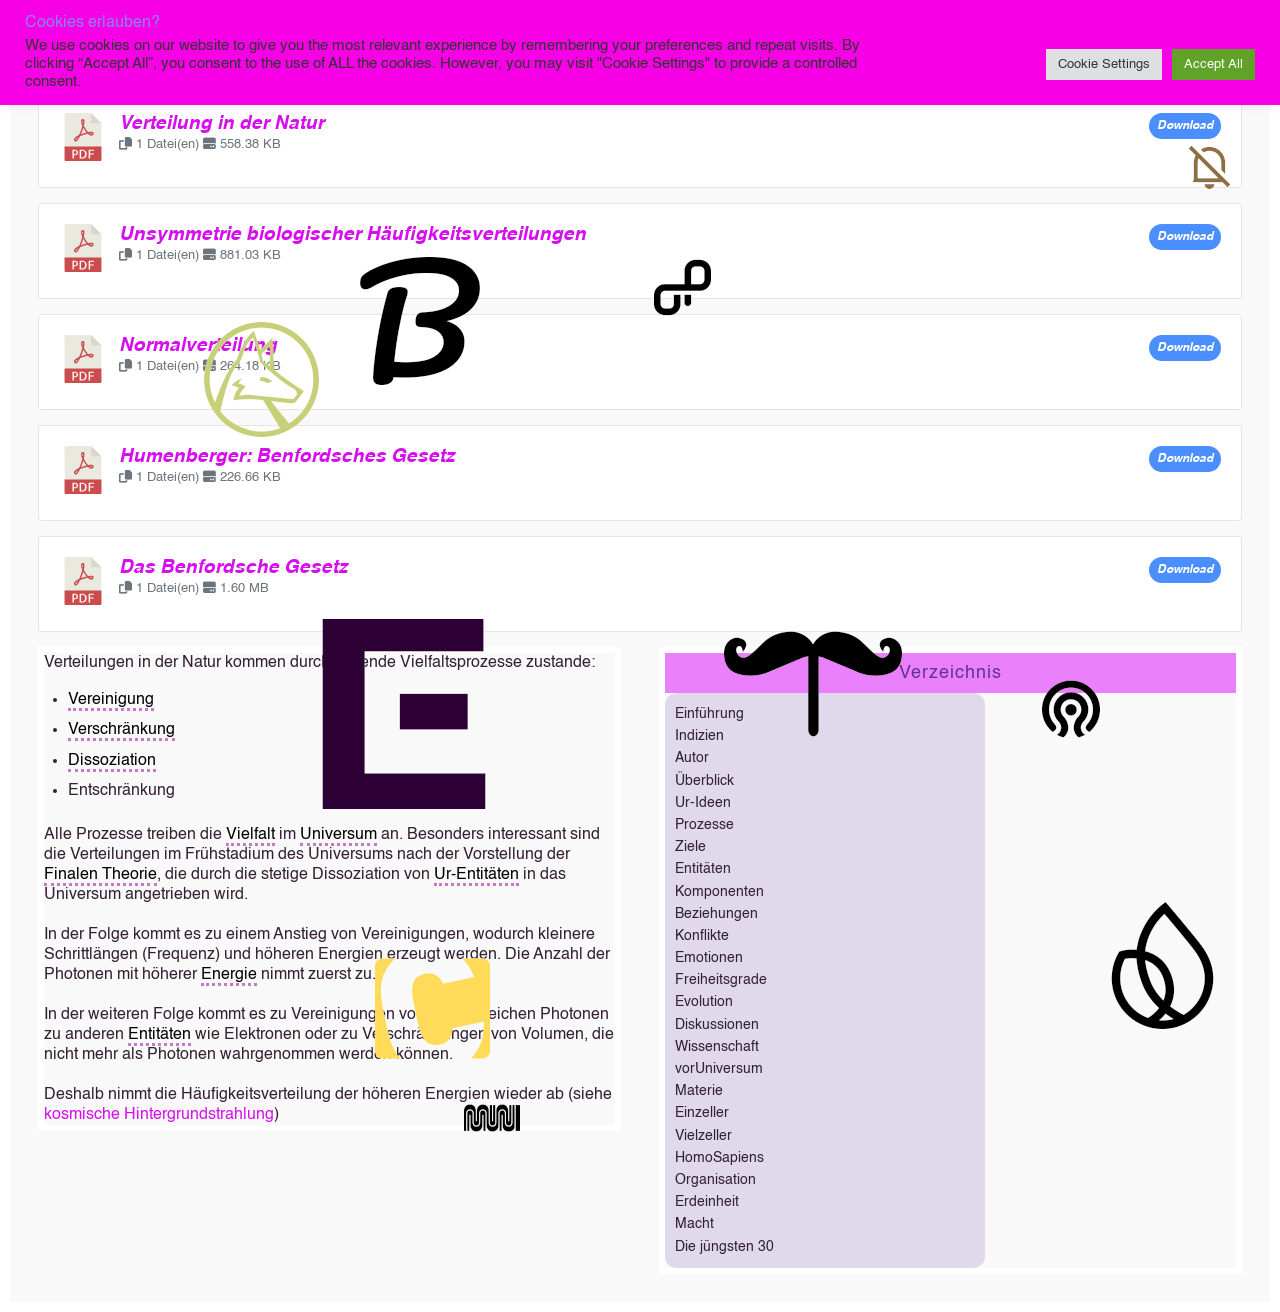 The height and width of the screenshot is (1312, 1280). I want to click on mute notifications, so click(1209, 166).